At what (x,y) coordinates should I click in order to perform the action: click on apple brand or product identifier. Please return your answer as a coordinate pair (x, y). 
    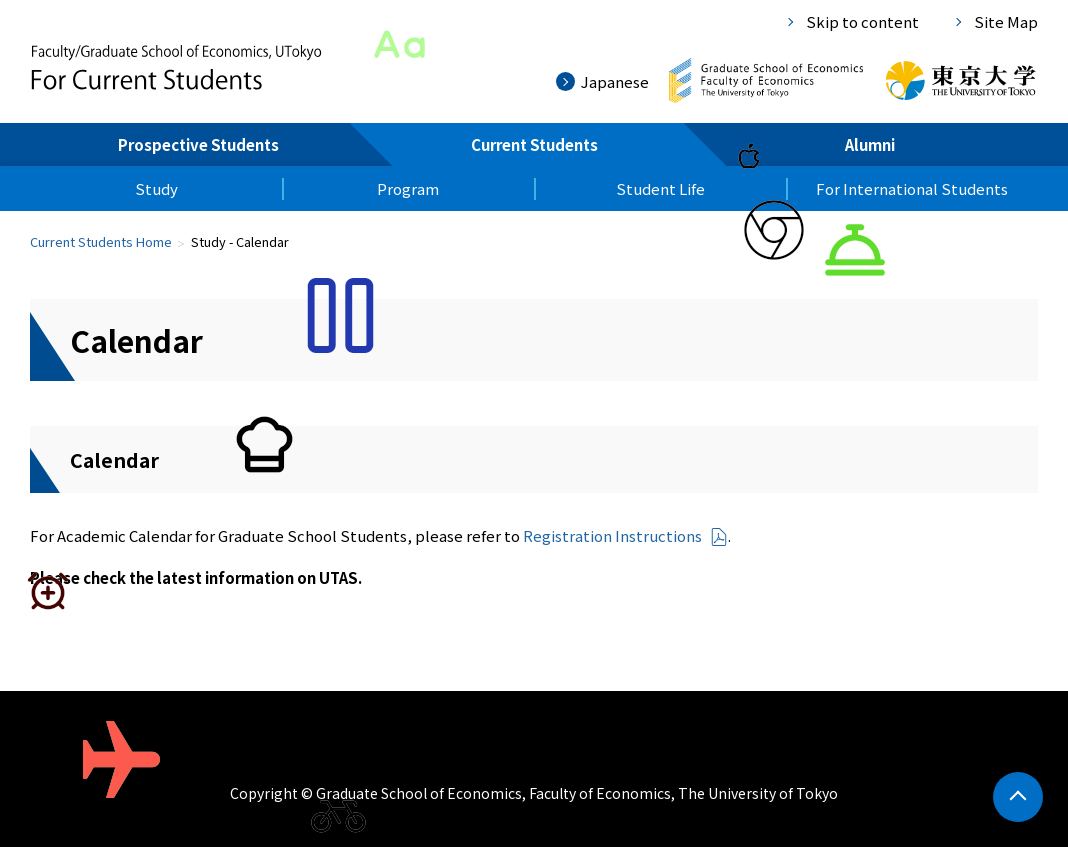
    Looking at the image, I should click on (749, 156).